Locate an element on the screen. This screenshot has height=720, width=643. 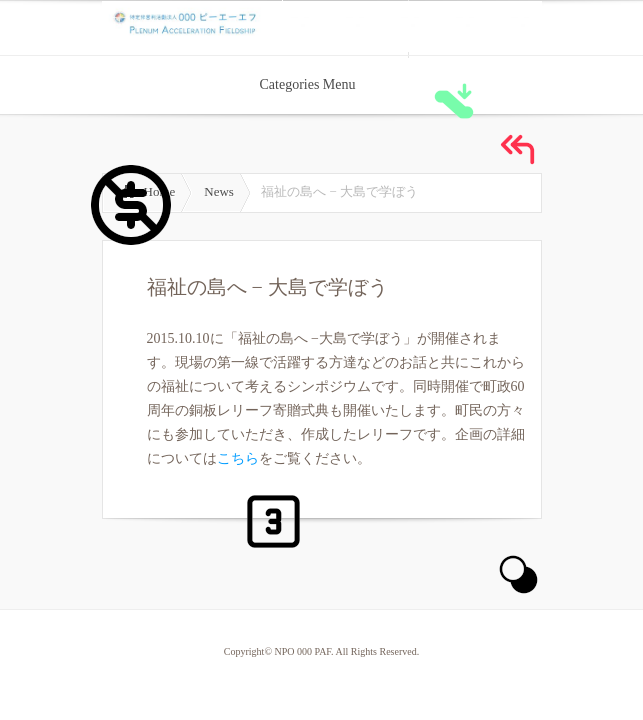
subtract or remove a layer is located at coordinates (518, 574).